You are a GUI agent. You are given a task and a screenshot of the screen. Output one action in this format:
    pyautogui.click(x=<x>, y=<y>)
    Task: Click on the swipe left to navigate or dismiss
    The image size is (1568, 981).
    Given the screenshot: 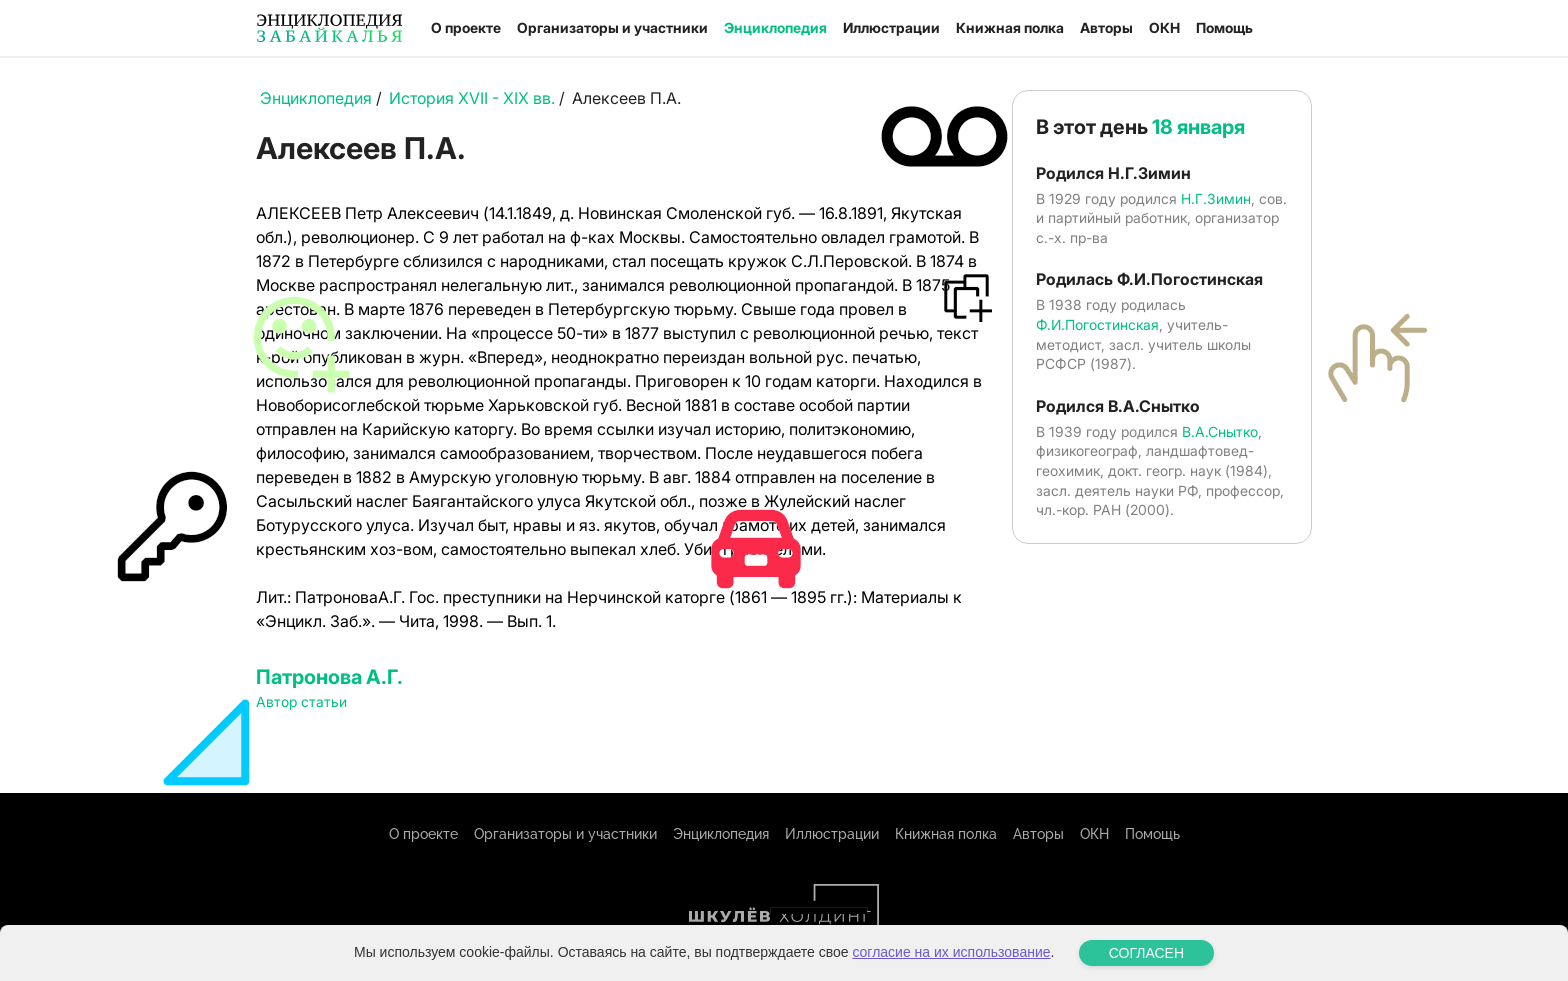 What is the action you would take?
    pyautogui.click(x=1372, y=361)
    